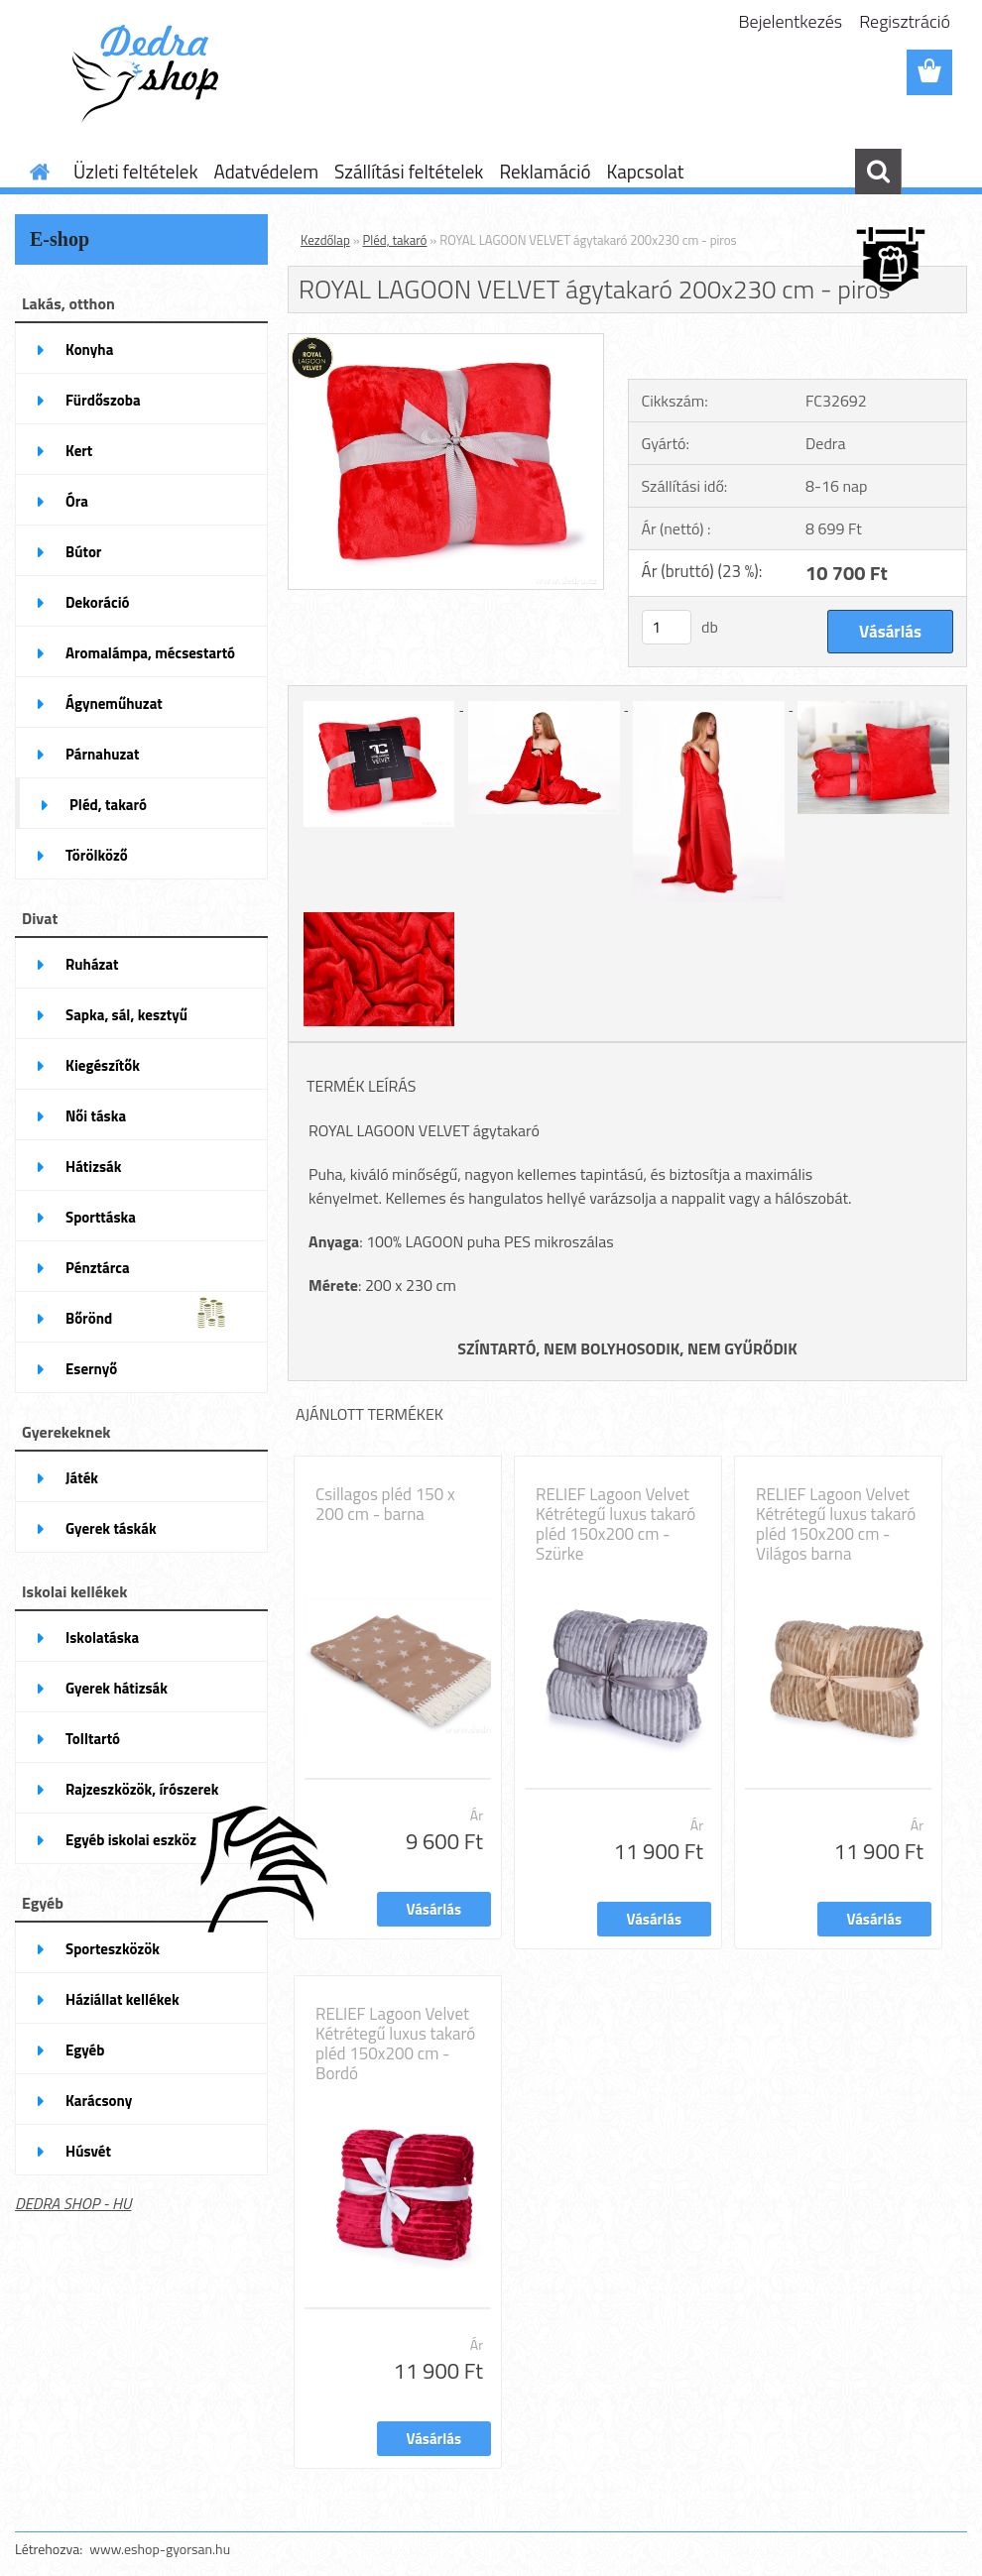 This screenshot has height=2576, width=982. What do you see at coordinates (891, 259) in the screenshot?
I see `locate nearby taverns or pubs` at bounding box center [891, 259].